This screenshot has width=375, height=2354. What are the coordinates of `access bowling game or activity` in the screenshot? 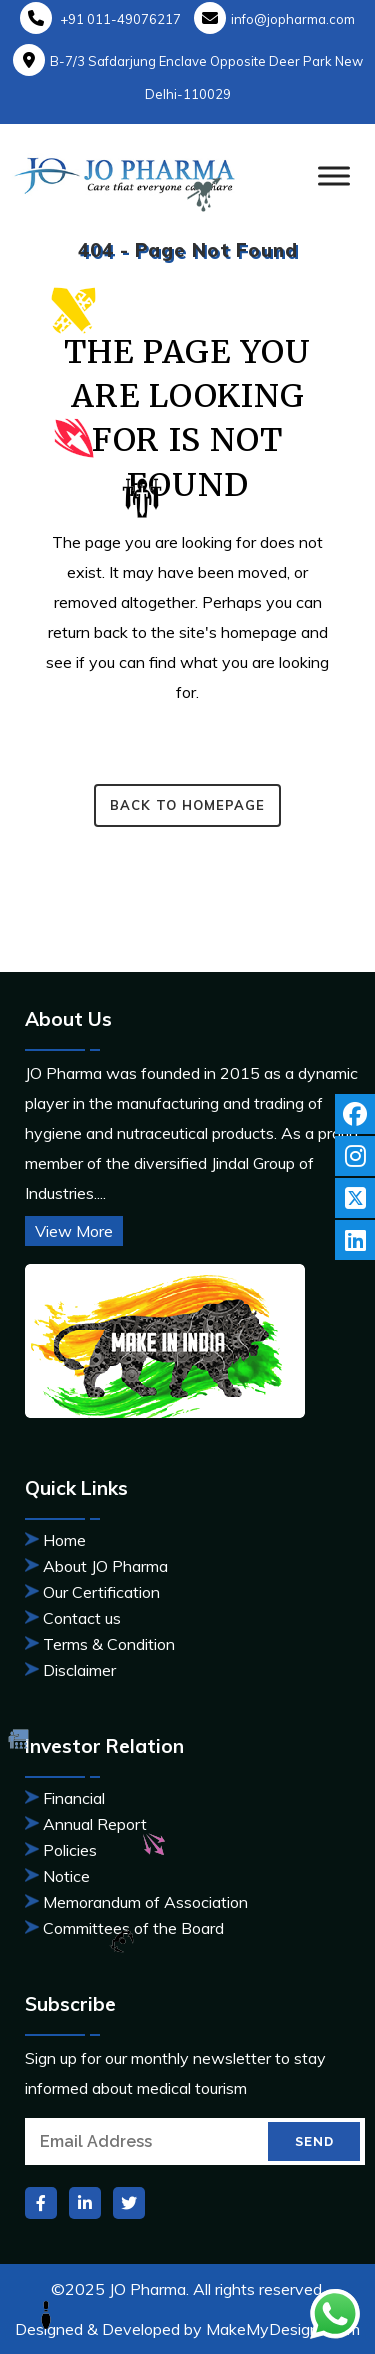 It's located at (46, 2315).